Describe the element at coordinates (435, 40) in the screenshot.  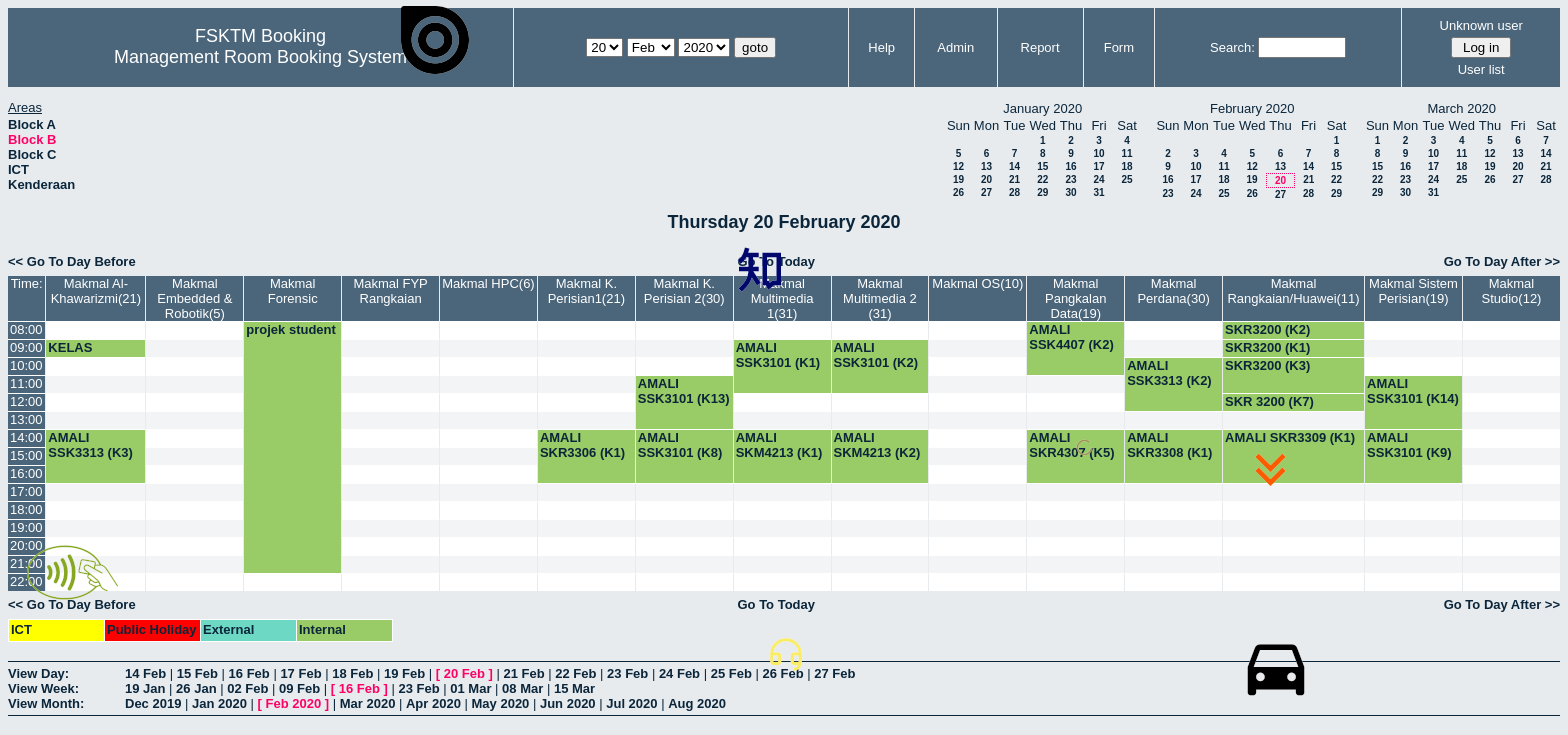
I see `open Issuu digital publishing platform` at that location.